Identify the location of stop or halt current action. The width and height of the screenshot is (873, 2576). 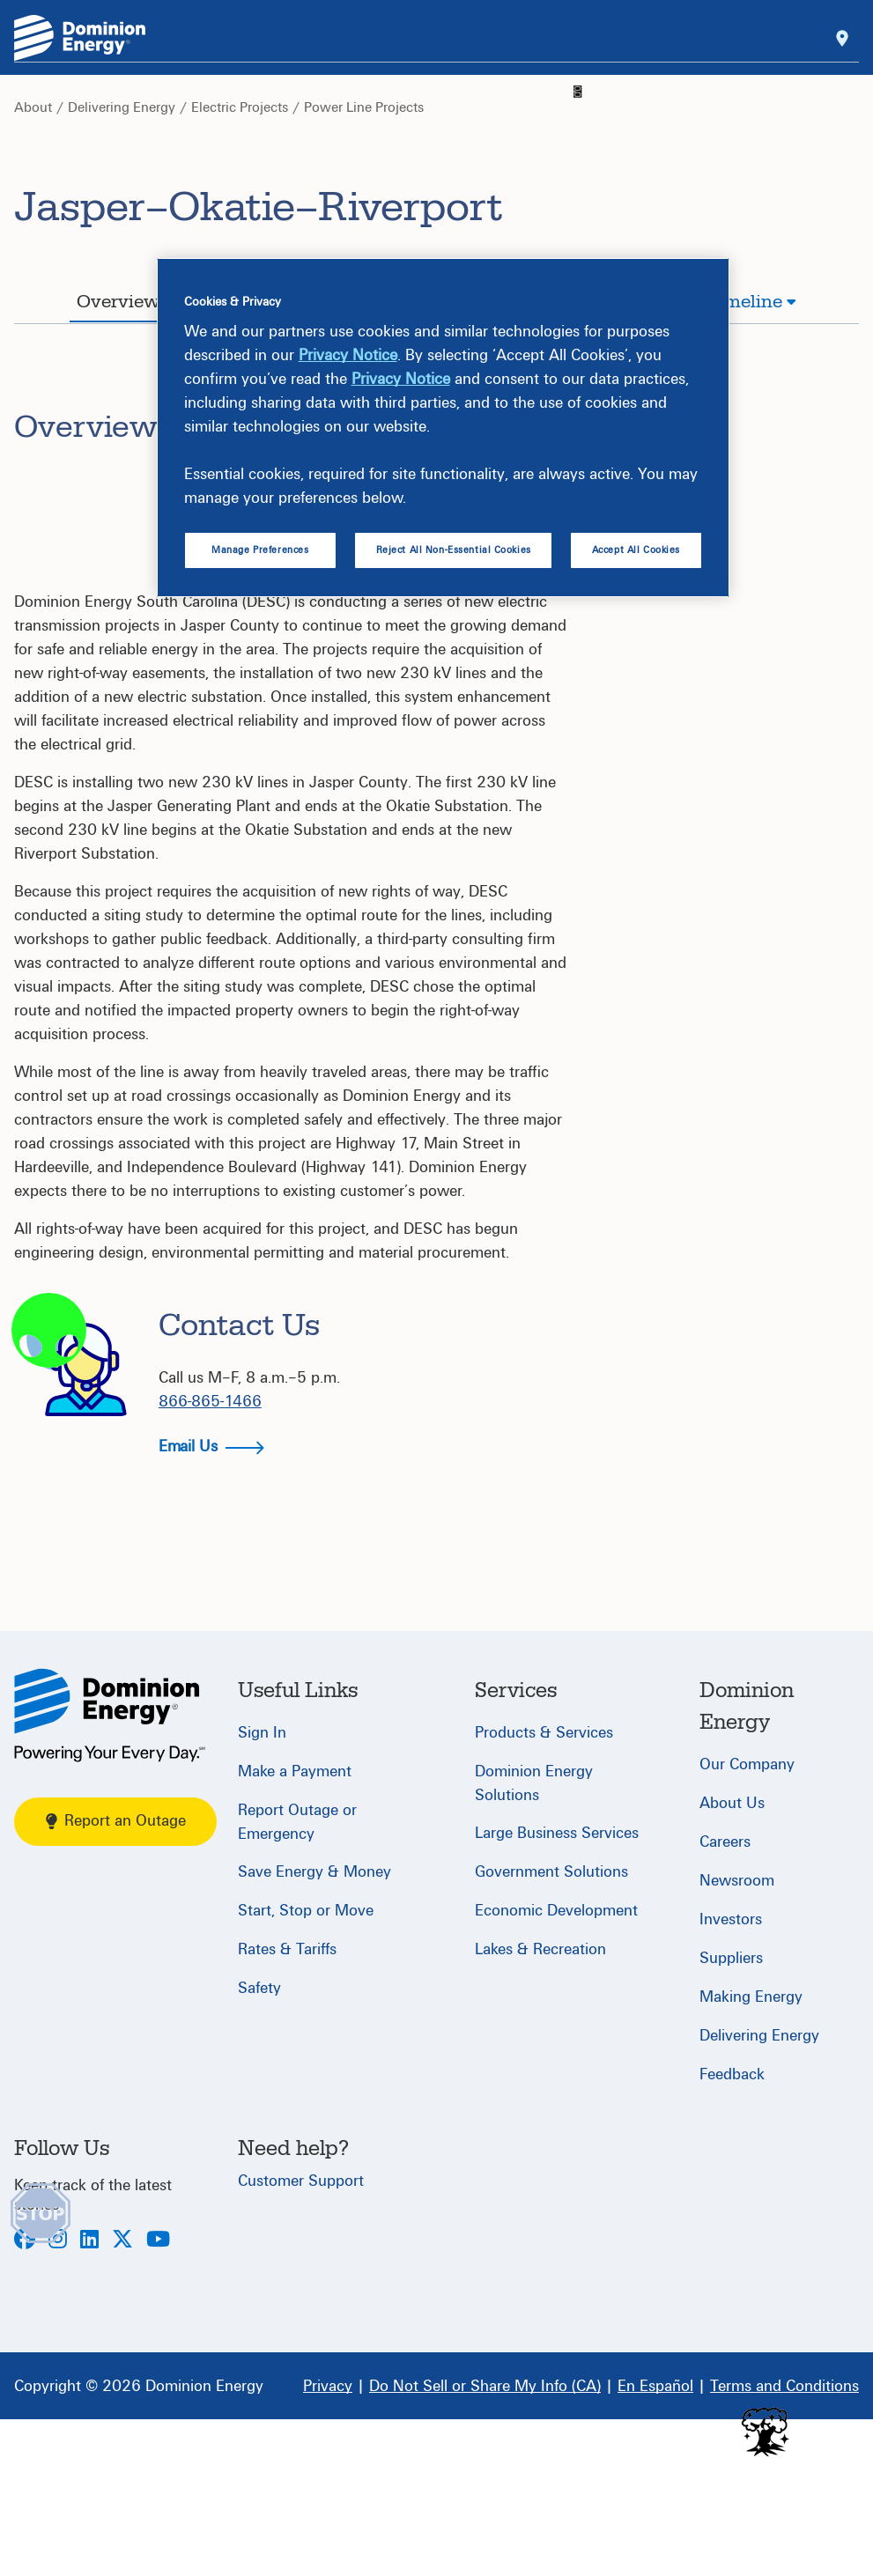
(41, 2213).